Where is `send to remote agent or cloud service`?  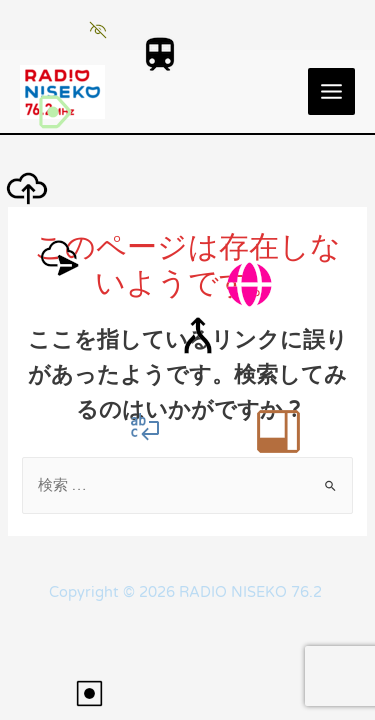 send to remote agent or cloud service is located at coordinates (60, 257).